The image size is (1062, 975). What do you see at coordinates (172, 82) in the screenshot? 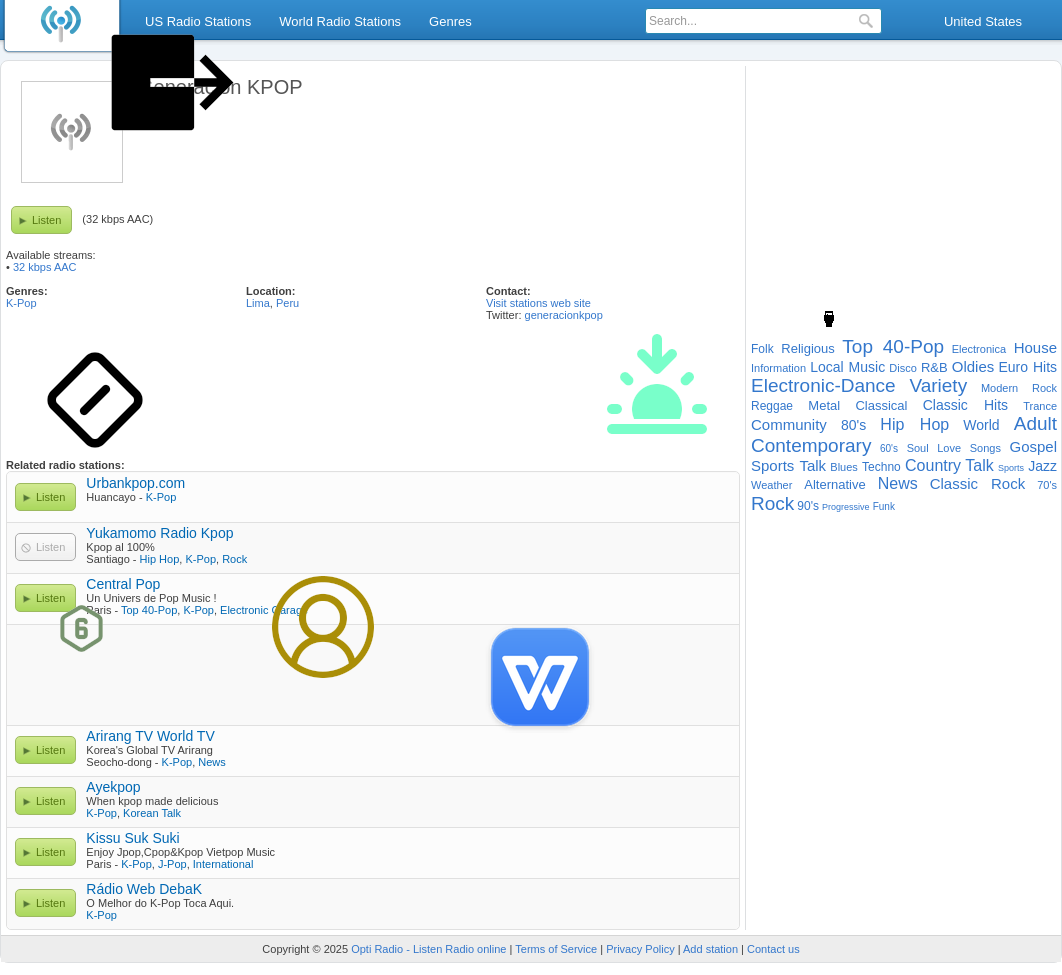
I see `log out of your account` at bounding box center [172, 82].